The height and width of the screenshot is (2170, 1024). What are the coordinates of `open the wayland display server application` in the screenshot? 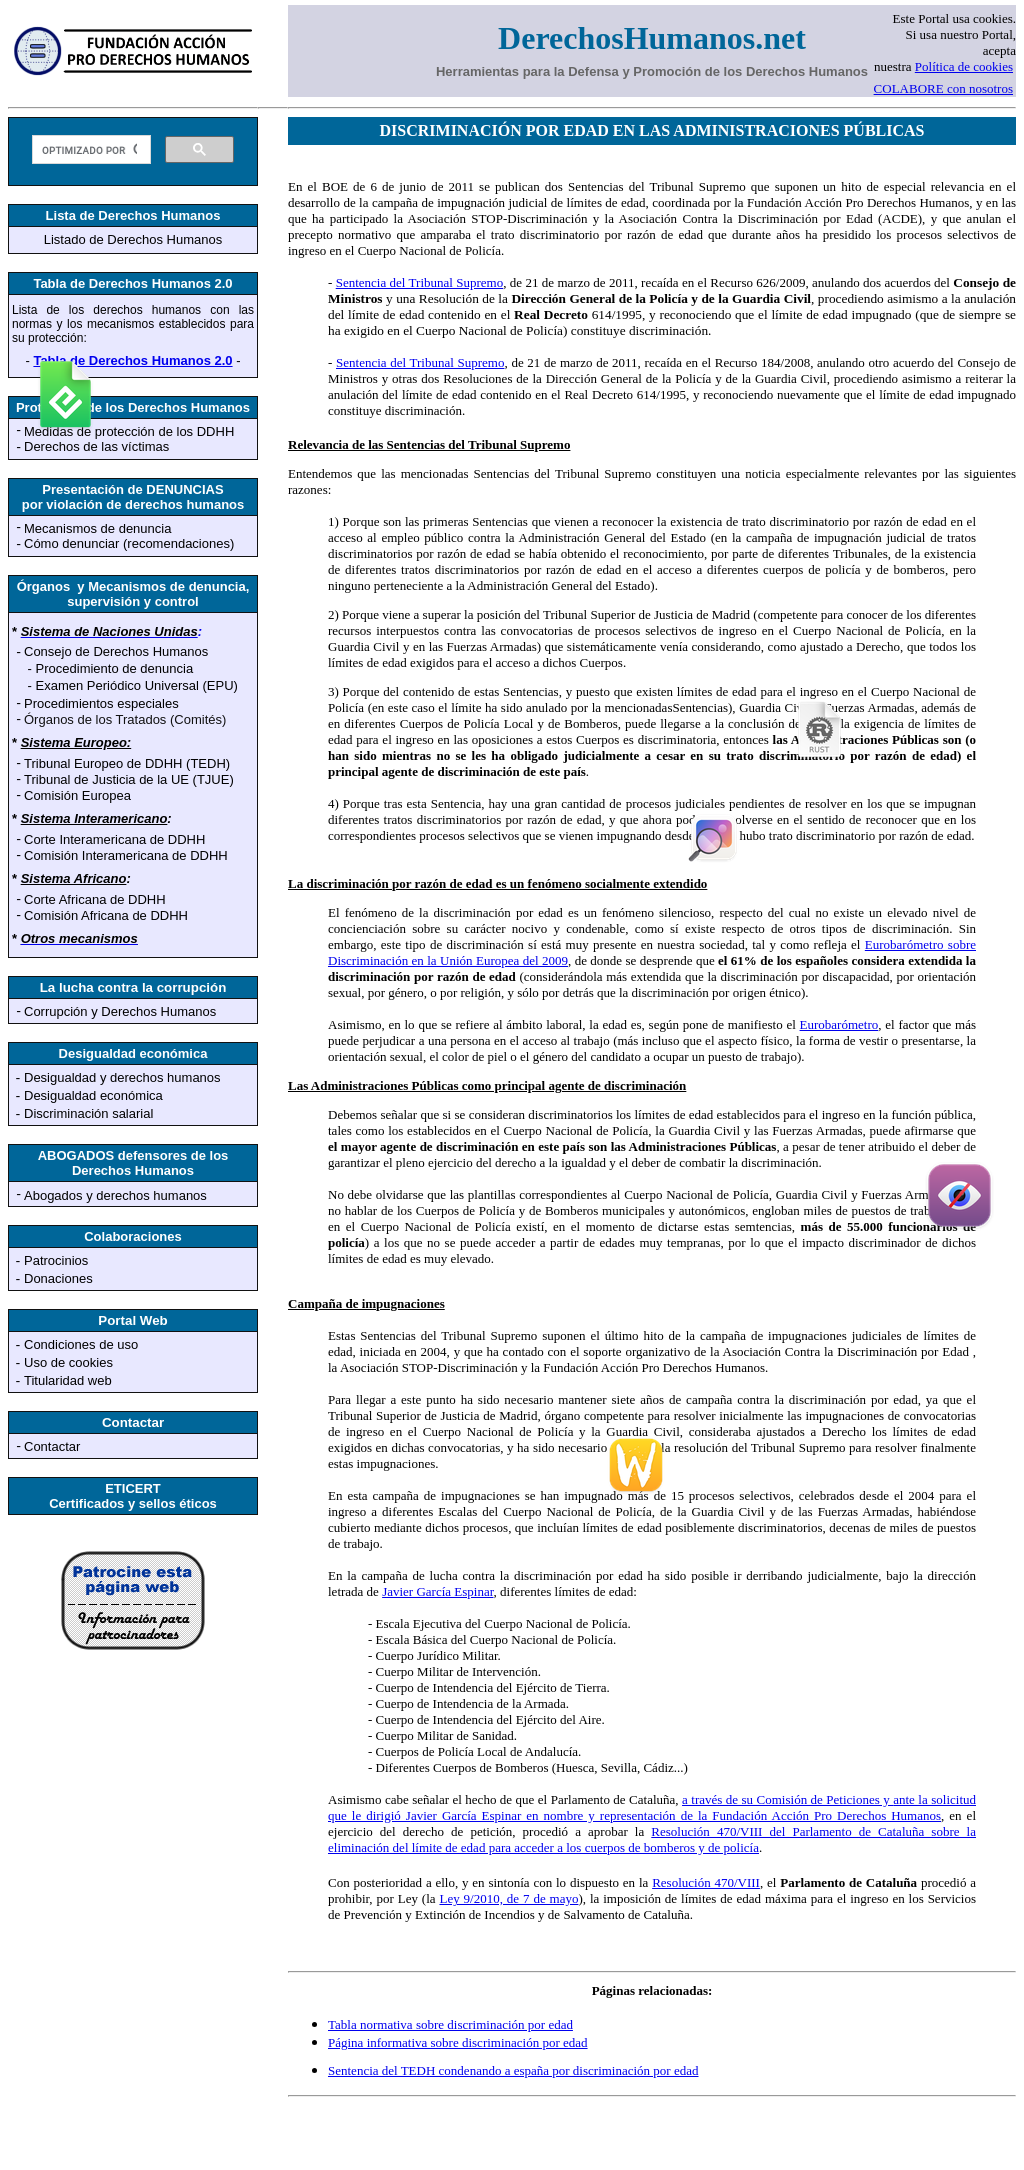 It's located at (636, 1465).